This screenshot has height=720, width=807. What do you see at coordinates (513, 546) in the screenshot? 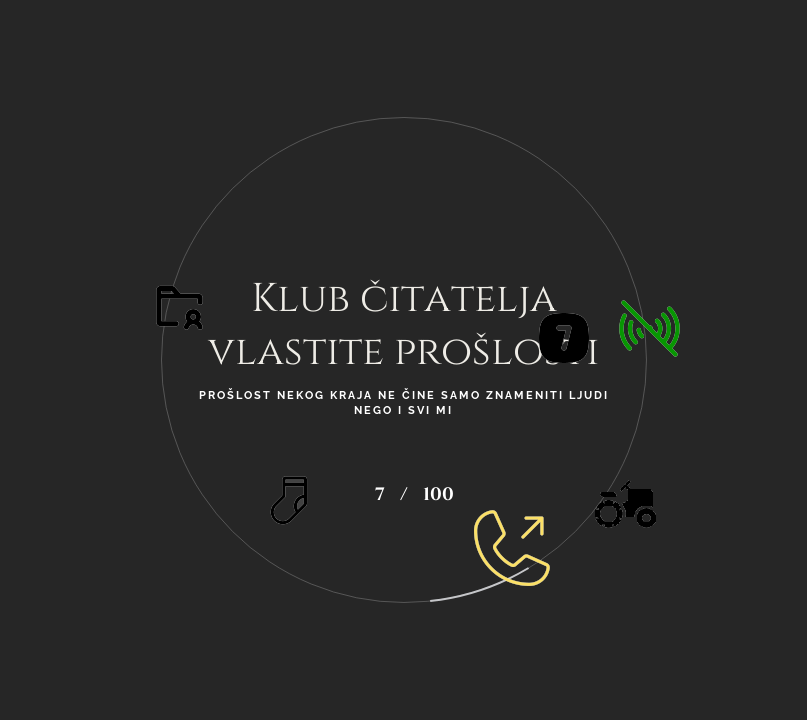
I see `make an outgoing call` at bounding box center [513, 546].